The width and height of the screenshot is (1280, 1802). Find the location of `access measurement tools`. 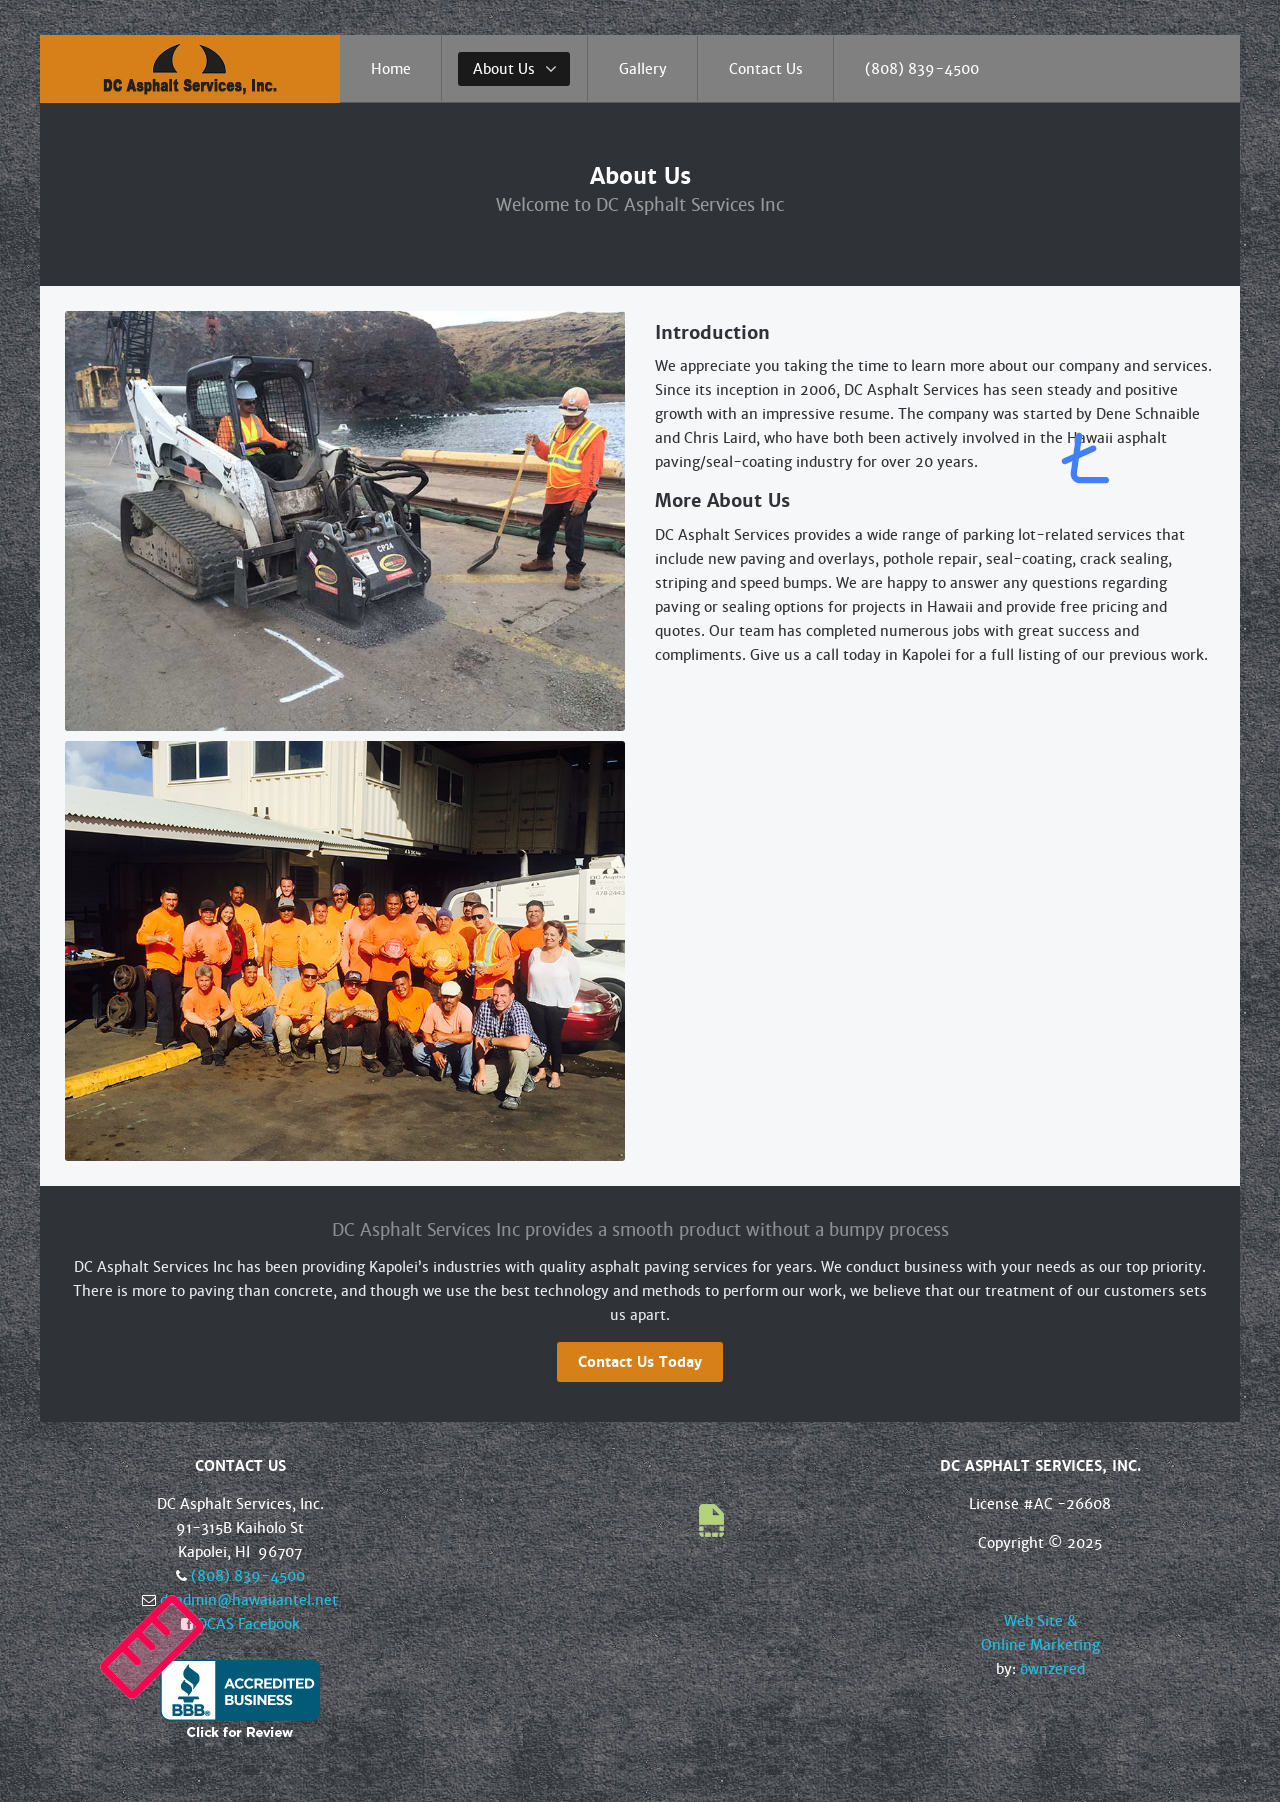

access measurement tools is located at coordinates (152, 1647).